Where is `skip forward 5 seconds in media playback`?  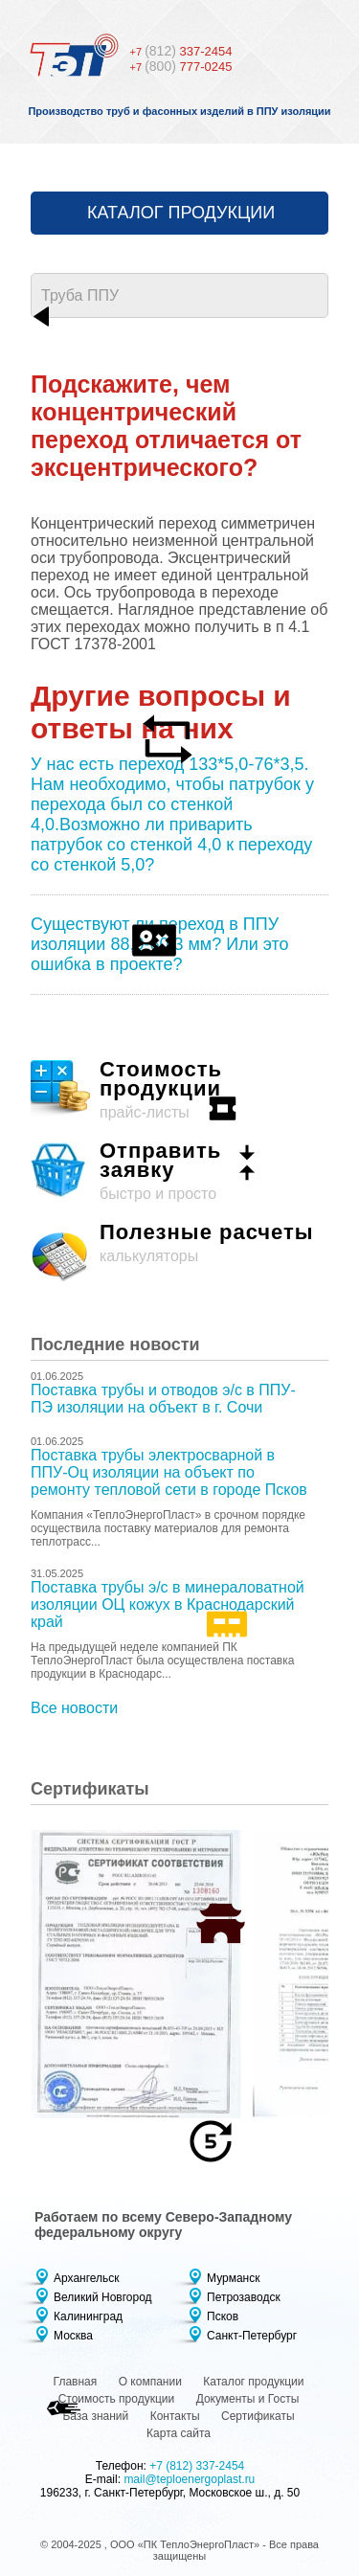 skip forward 5 seconds in media playback is located at coordinates (211, 2141).